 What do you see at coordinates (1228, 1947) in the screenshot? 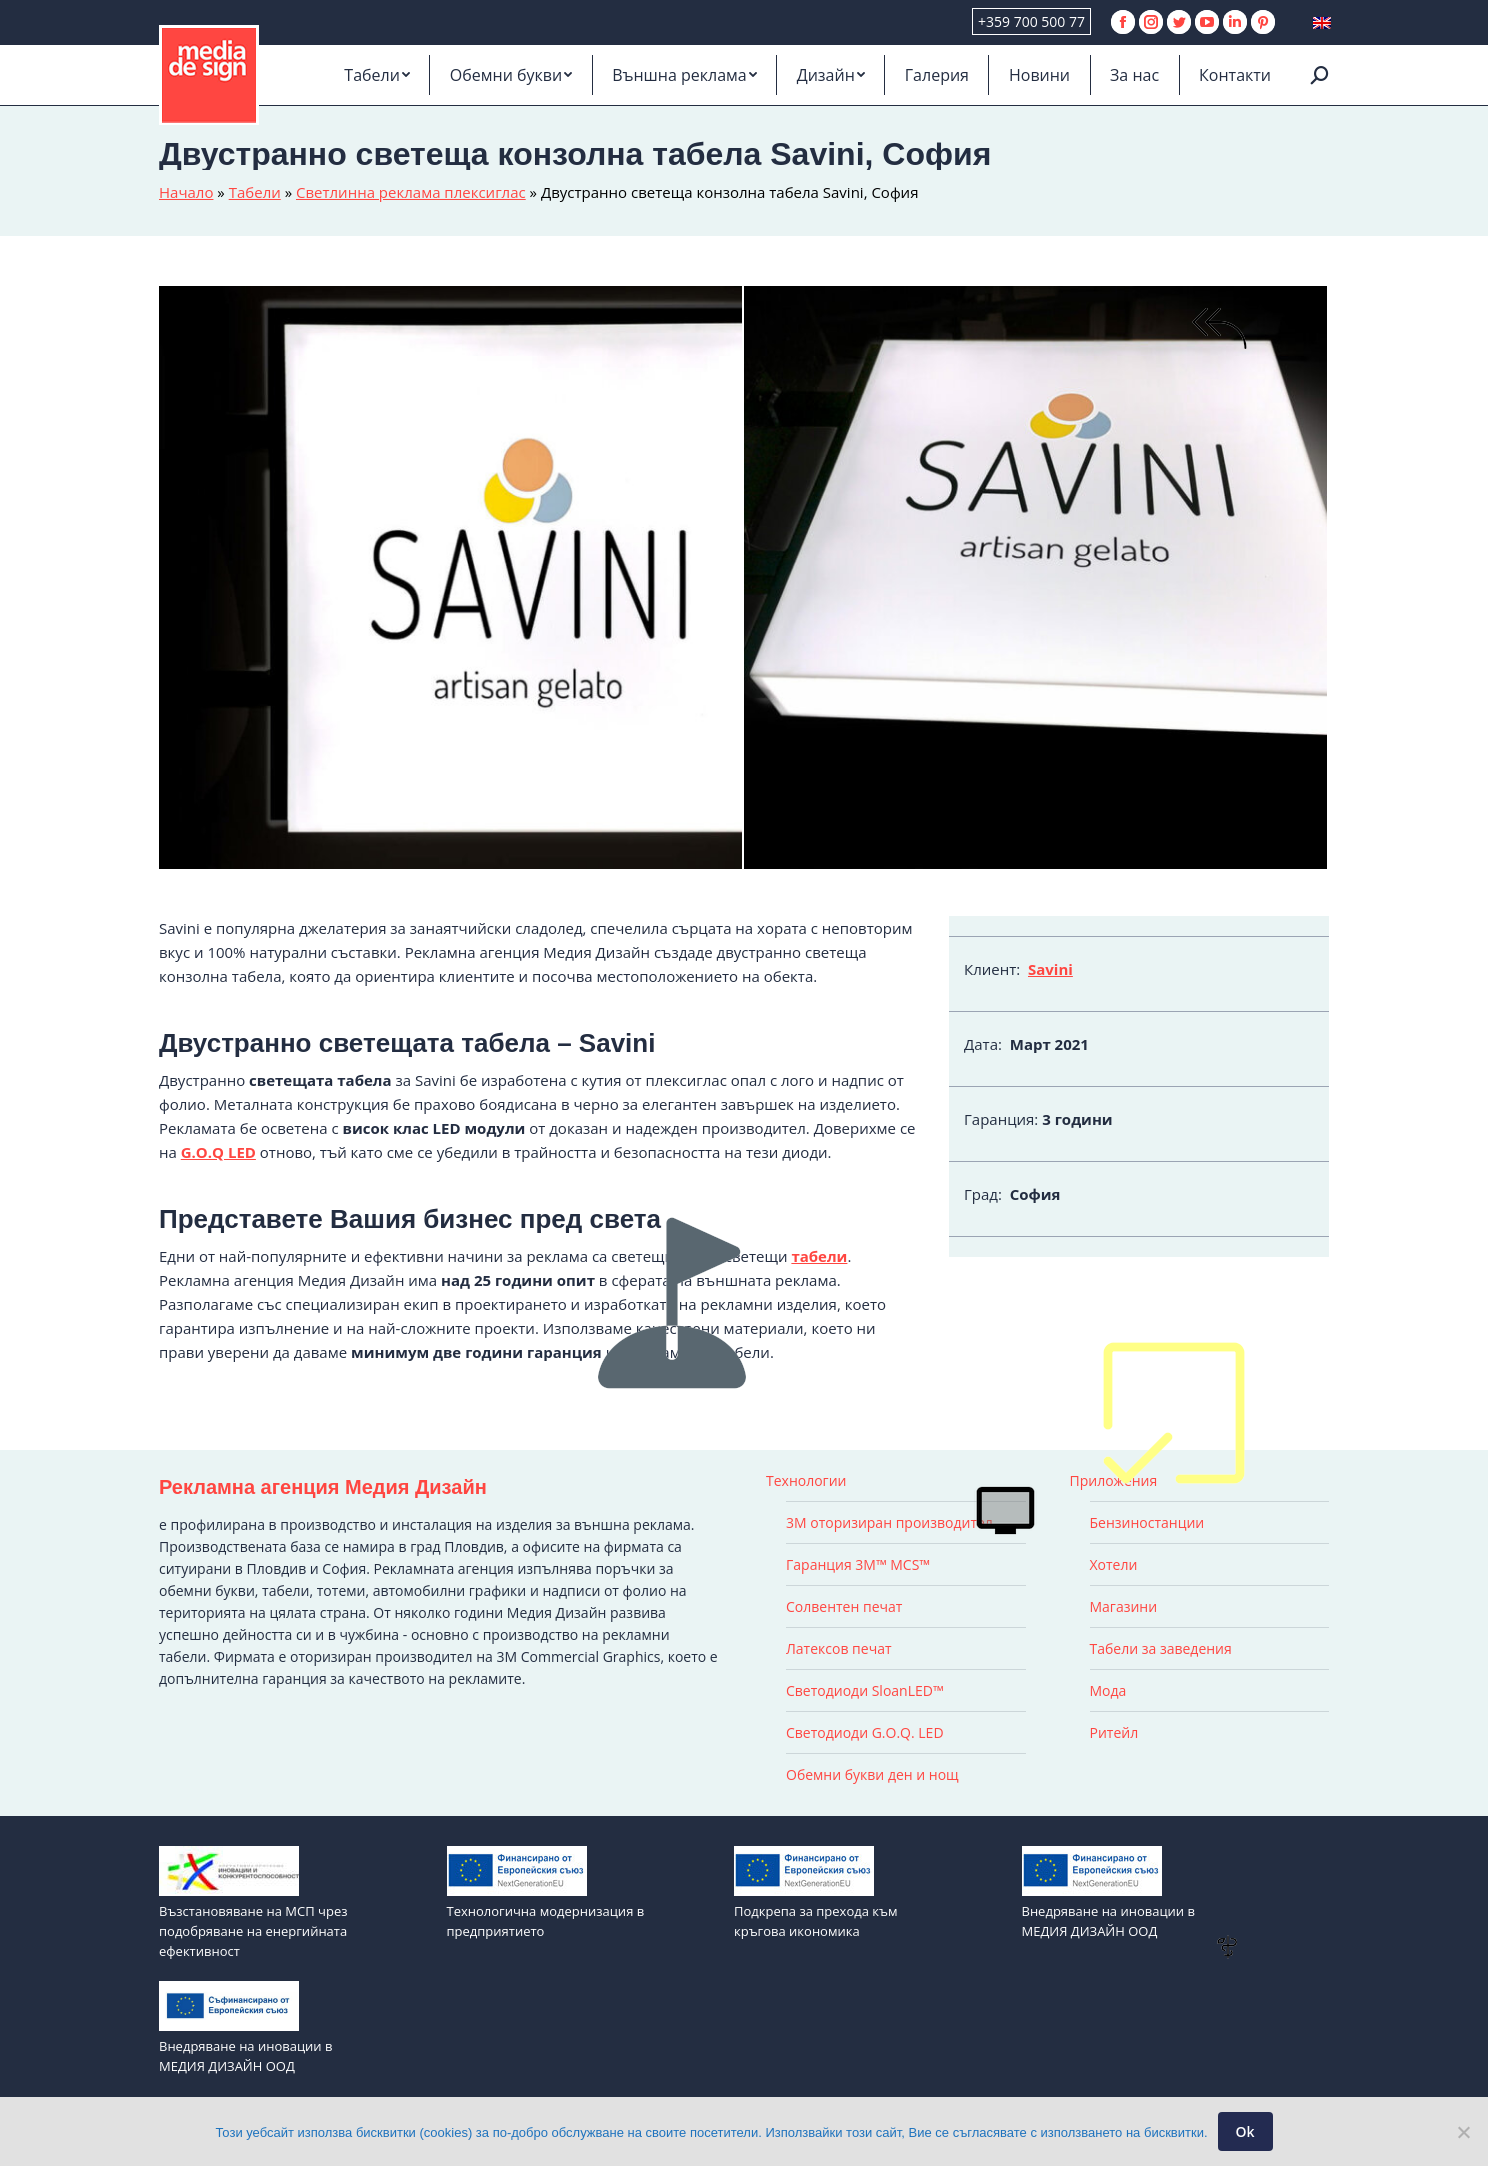
I see `access health or medical services` at bounding box center [1228, 1947].